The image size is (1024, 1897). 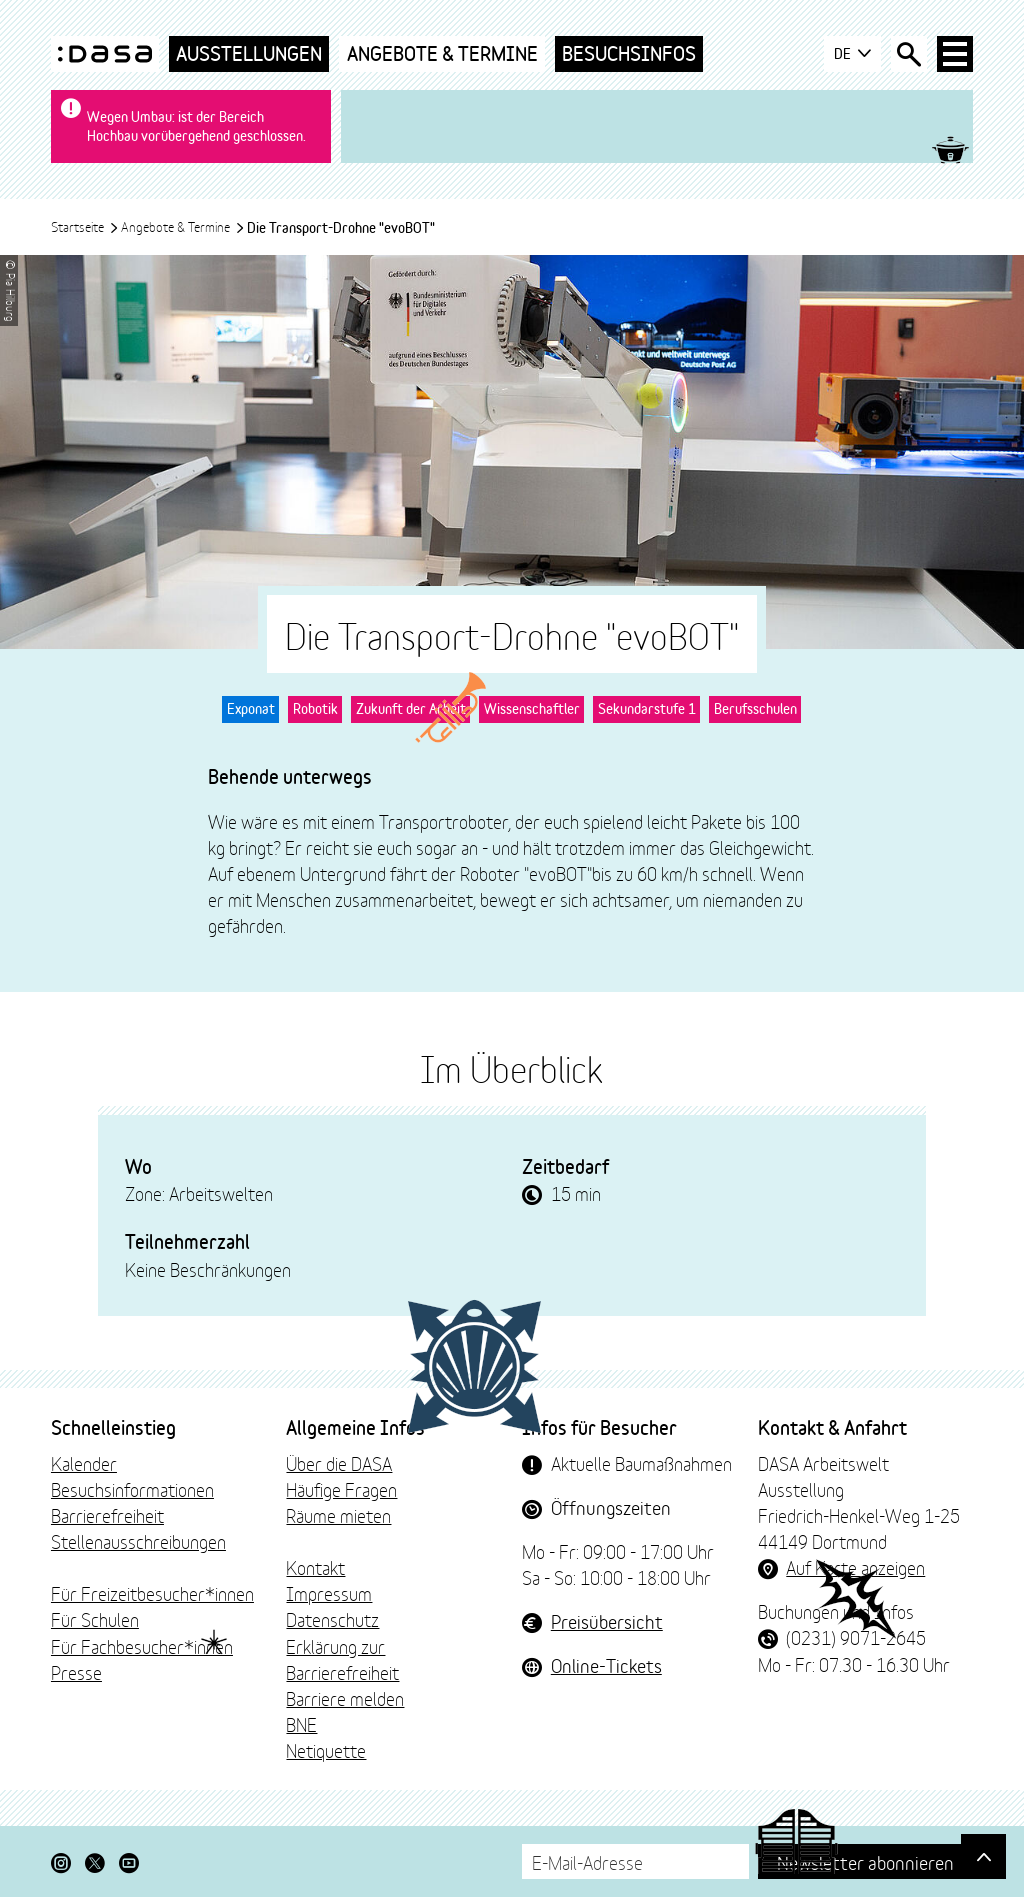 I want to click on enter a western-themed game area or saloon, so click(x=796, y=1841).